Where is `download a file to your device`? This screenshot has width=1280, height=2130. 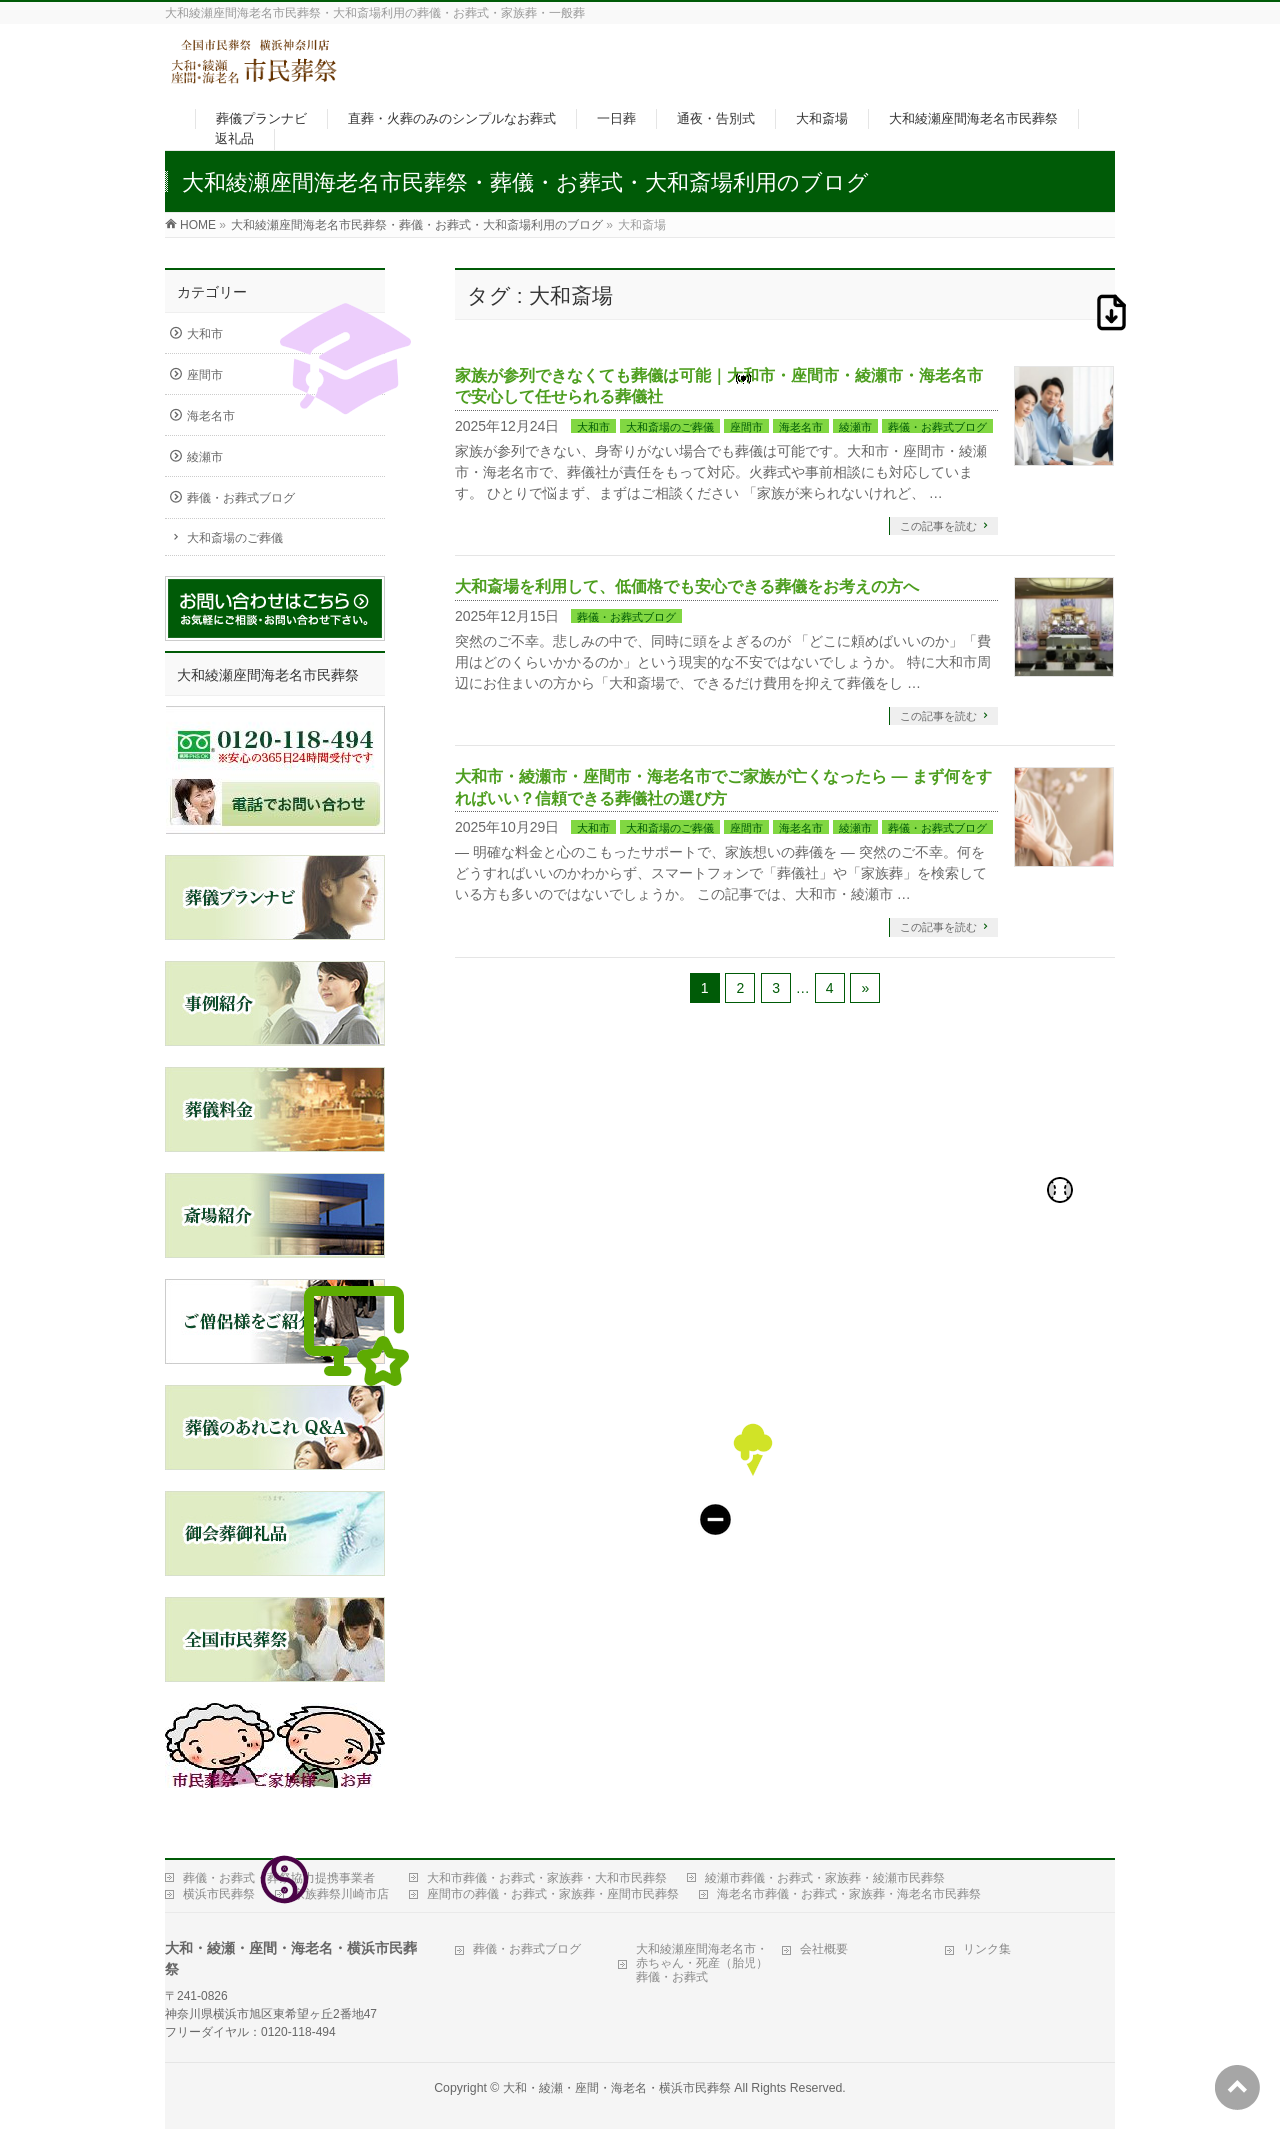 download a file to your device is located at coordinates (1111, 312).